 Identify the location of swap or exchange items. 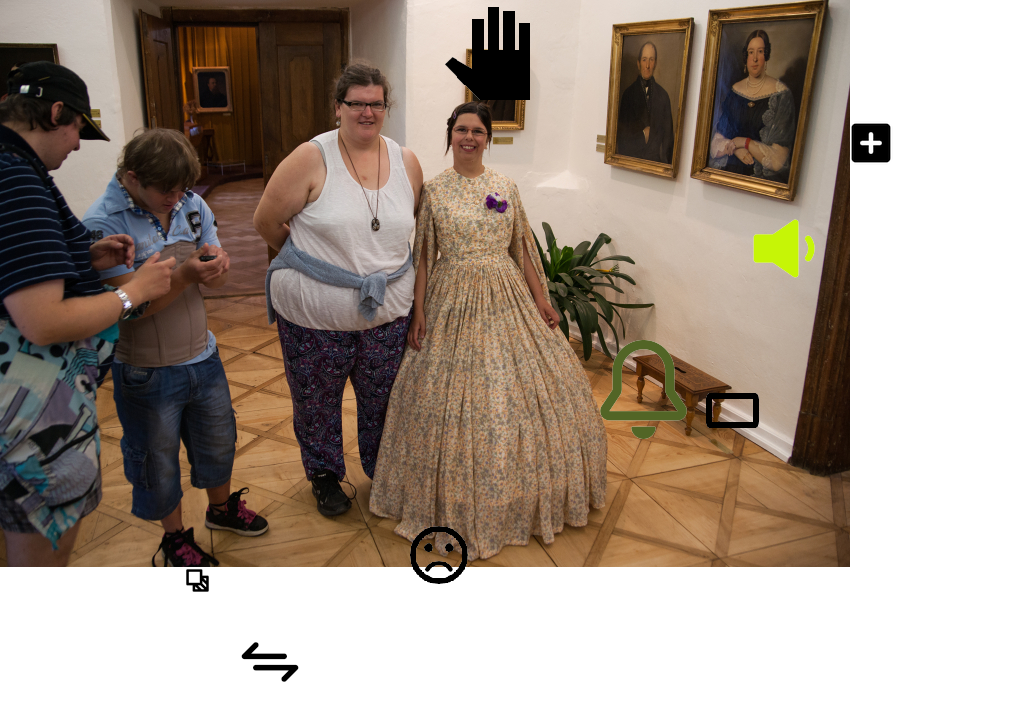
(270, 662).